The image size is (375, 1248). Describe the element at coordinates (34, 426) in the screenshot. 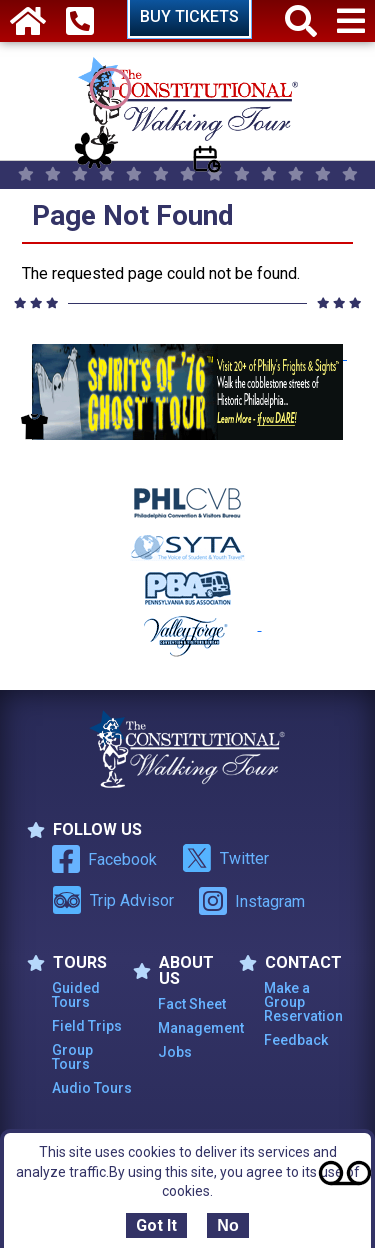

I see `browse clothing or apparel items` at that location.